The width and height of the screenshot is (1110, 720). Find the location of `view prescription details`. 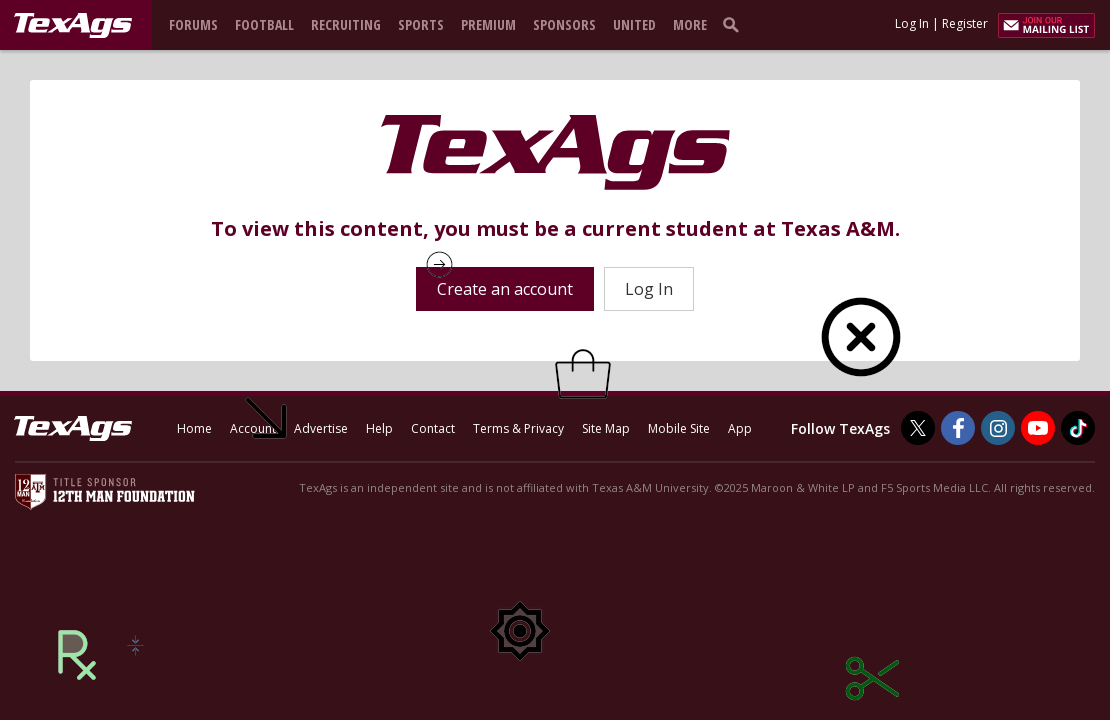

view prescription details is located at coordinates (75, 655).